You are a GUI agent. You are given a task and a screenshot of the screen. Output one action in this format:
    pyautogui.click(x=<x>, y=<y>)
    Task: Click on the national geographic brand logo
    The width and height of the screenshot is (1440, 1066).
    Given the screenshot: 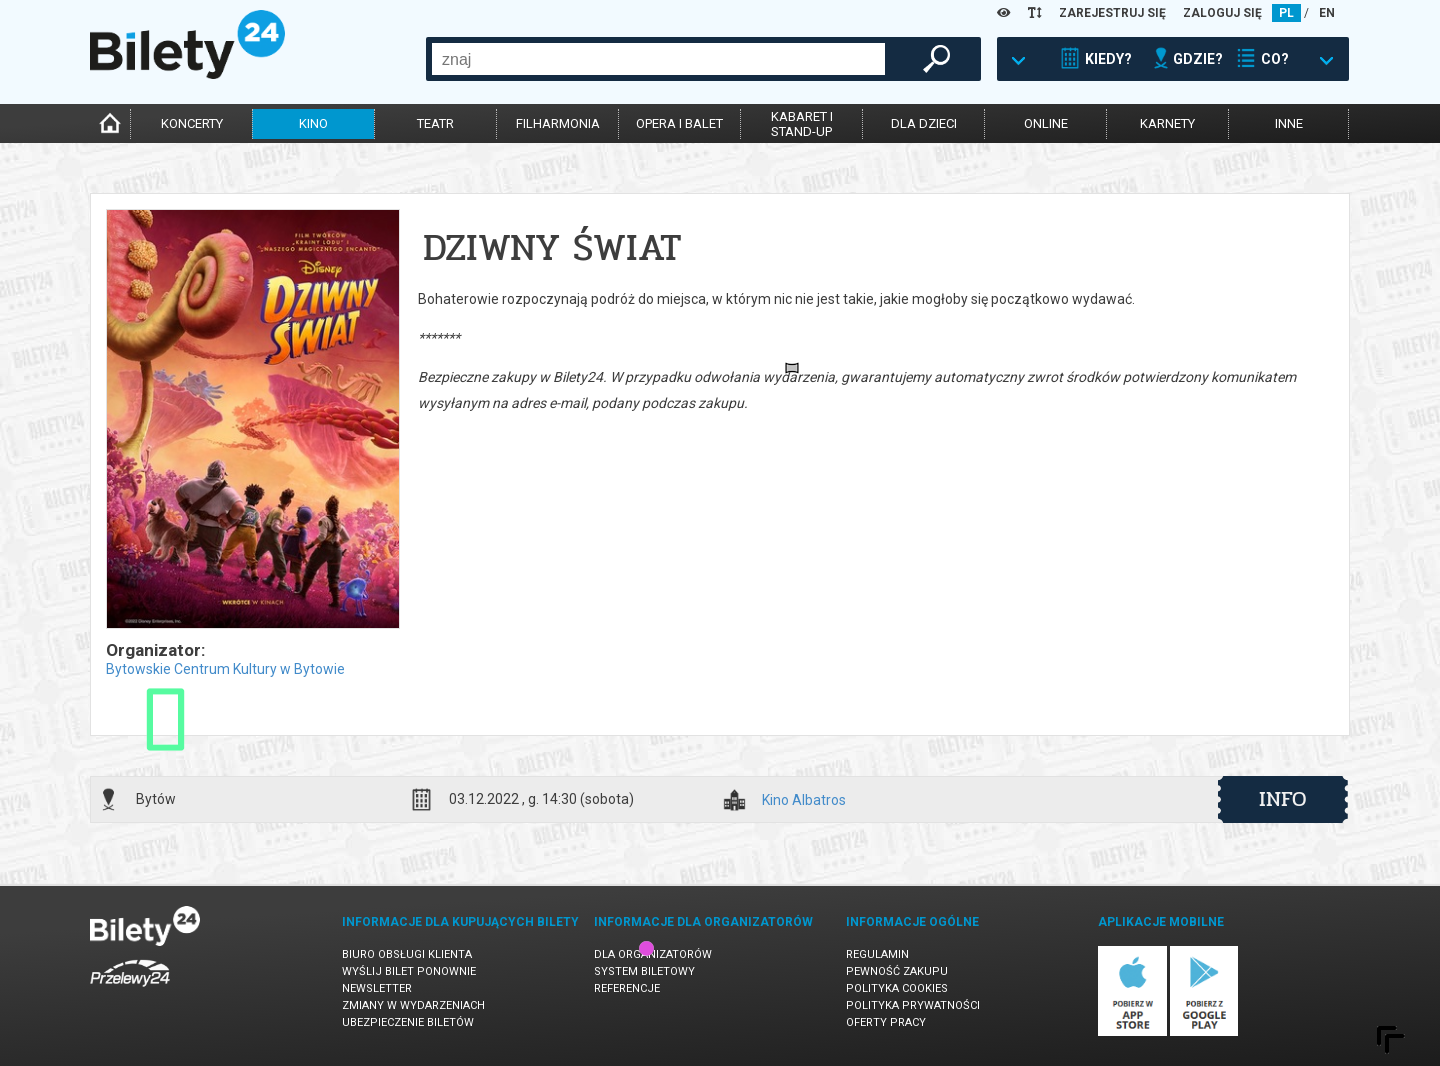 What is the action you would take?
    pyautogui.click(x=165, y=719)
    